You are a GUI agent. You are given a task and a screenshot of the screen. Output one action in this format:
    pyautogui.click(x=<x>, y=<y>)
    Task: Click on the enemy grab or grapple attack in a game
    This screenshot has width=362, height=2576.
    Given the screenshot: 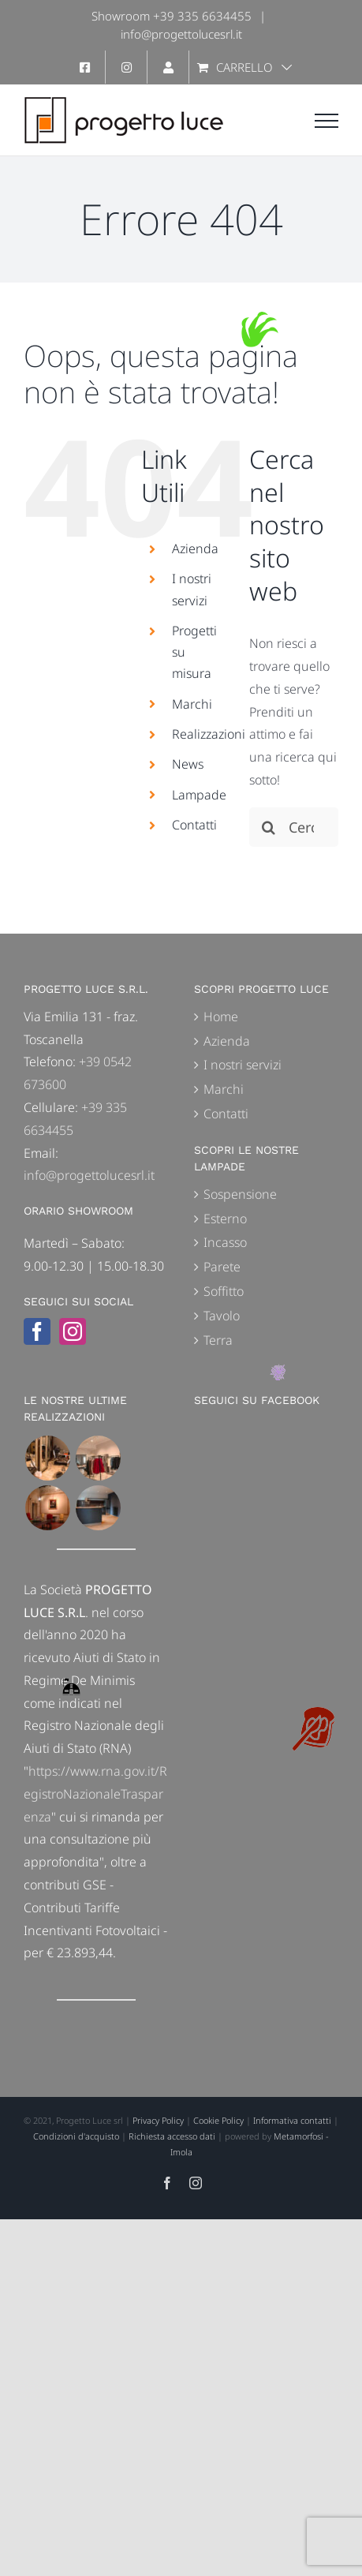 What is the action you would take?
    pyautogui.click(x=259, y=328)
    